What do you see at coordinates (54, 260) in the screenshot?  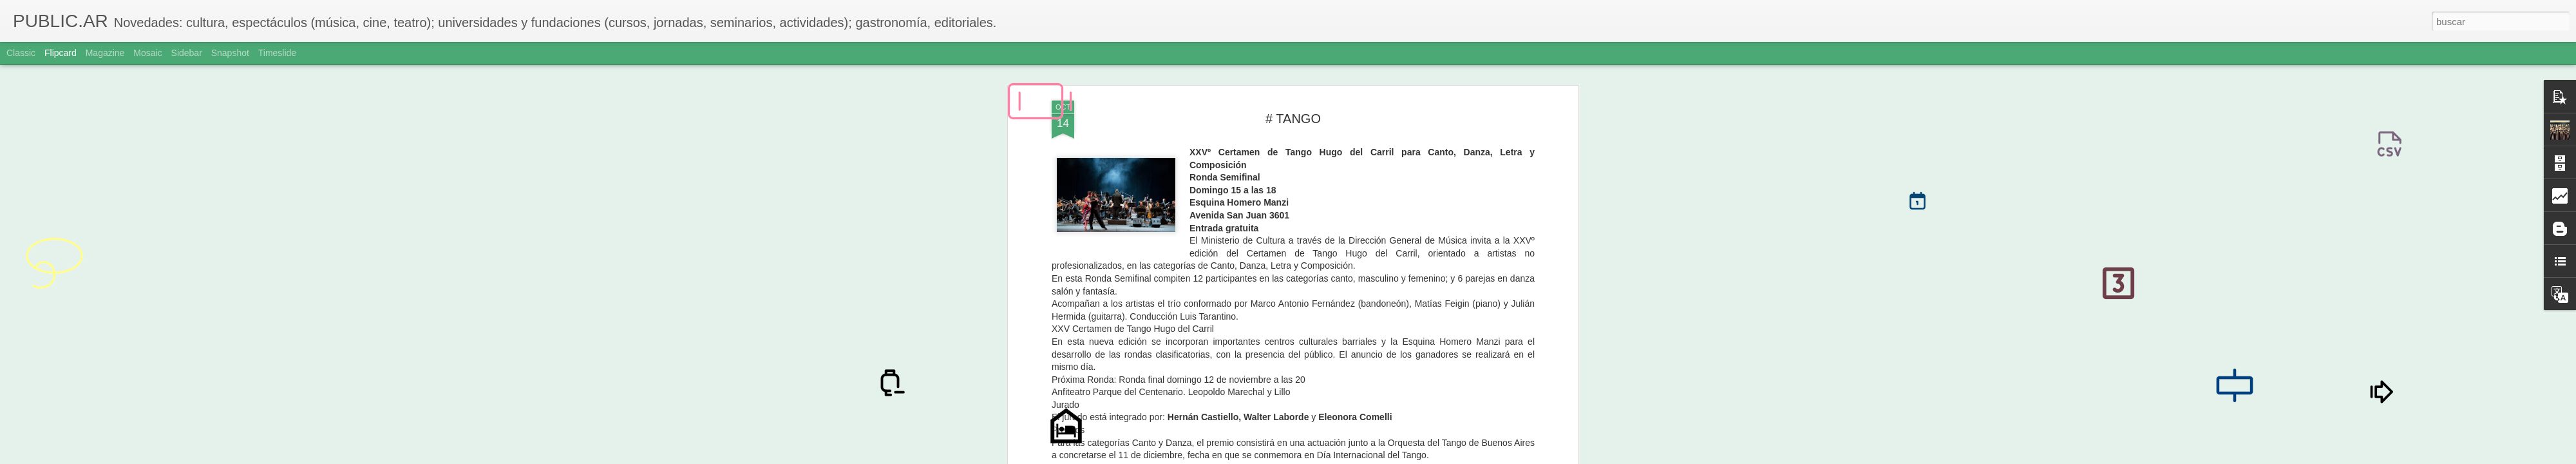 I see `freeform selection tool` at bounding box center [54, 260].